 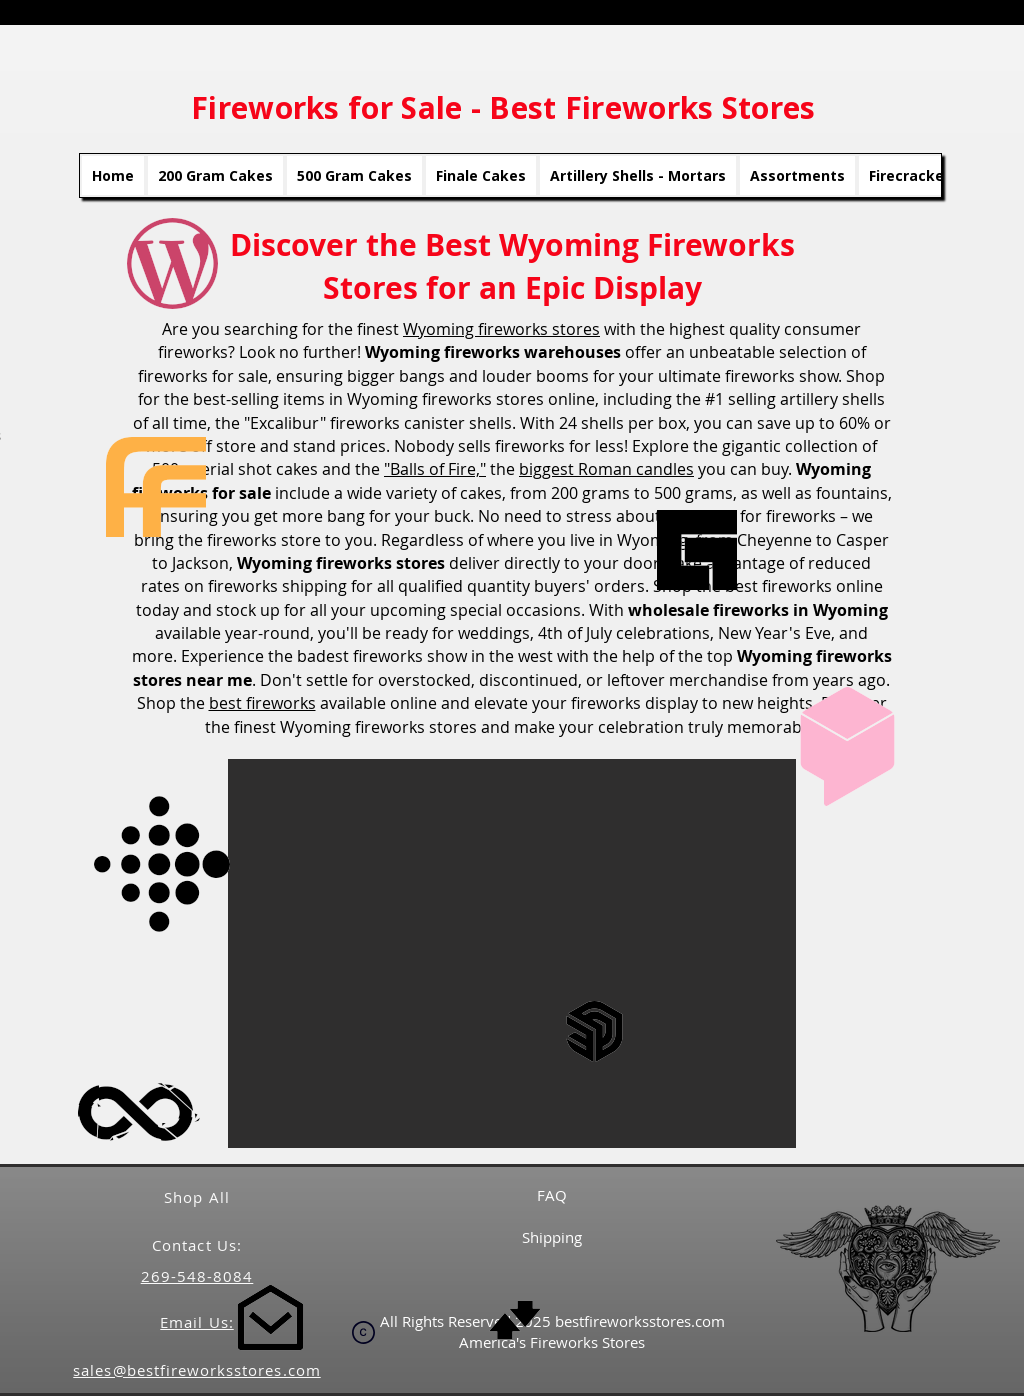 What do you see at coordinates (156, 487) in the screenshot?
I see `open the Farfetch app` at bounding box center [156, 487].